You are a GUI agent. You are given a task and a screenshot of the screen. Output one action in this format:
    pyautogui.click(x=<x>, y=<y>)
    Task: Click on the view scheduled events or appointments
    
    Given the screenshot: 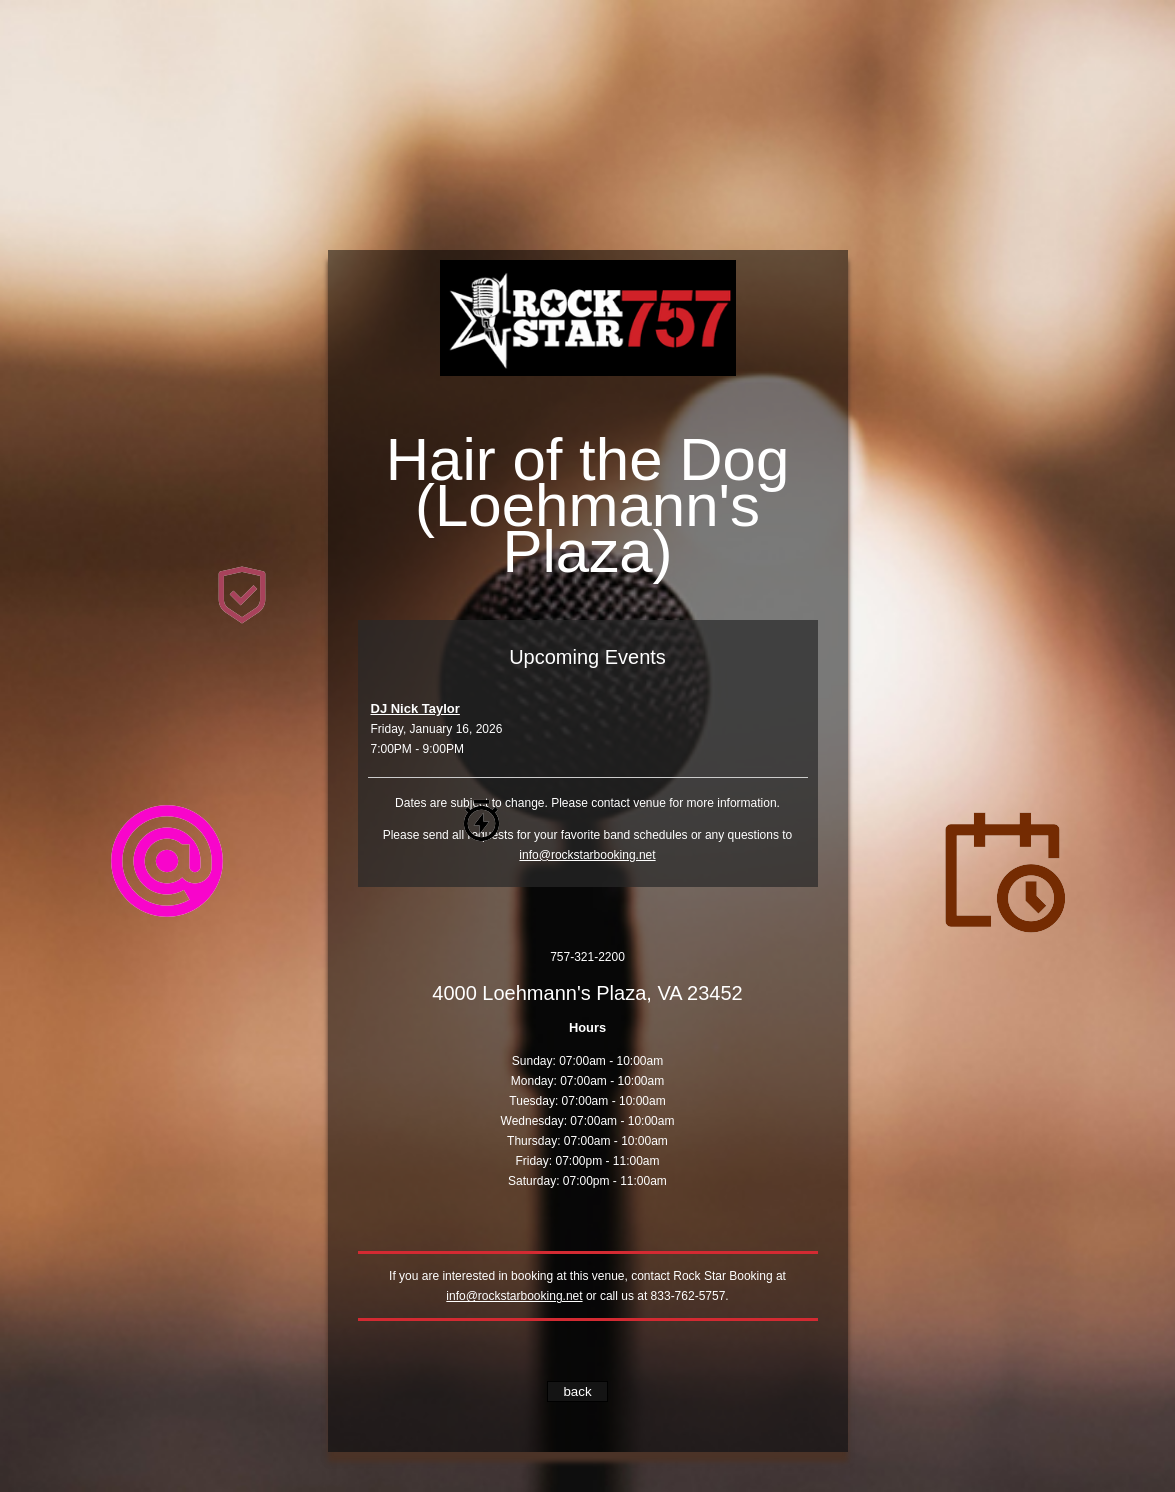 What is the action you would take?
    pyautogui.click(x=1002, y=875)
    